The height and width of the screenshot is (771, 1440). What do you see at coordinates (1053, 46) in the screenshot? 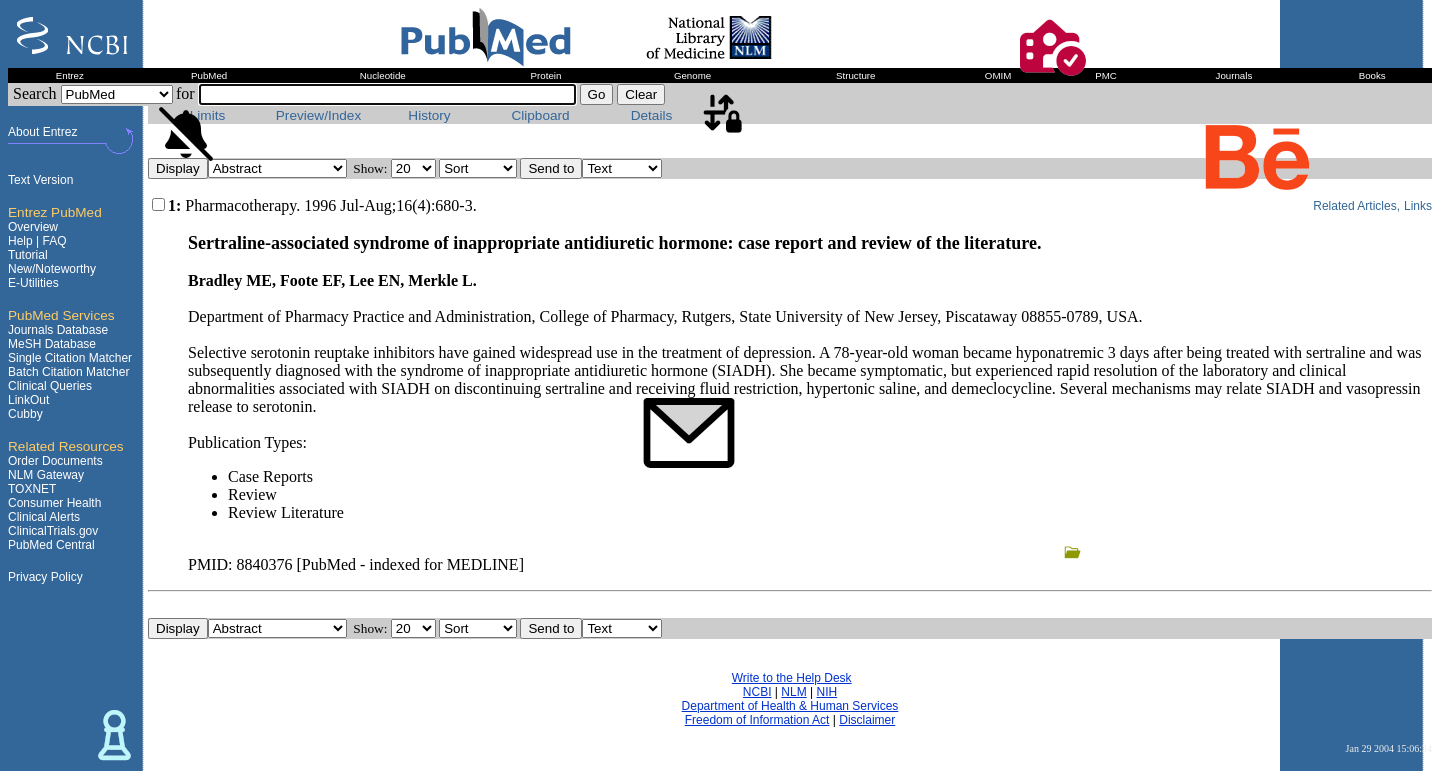
I see `school verification complete` at bounding box center [1053, 46].